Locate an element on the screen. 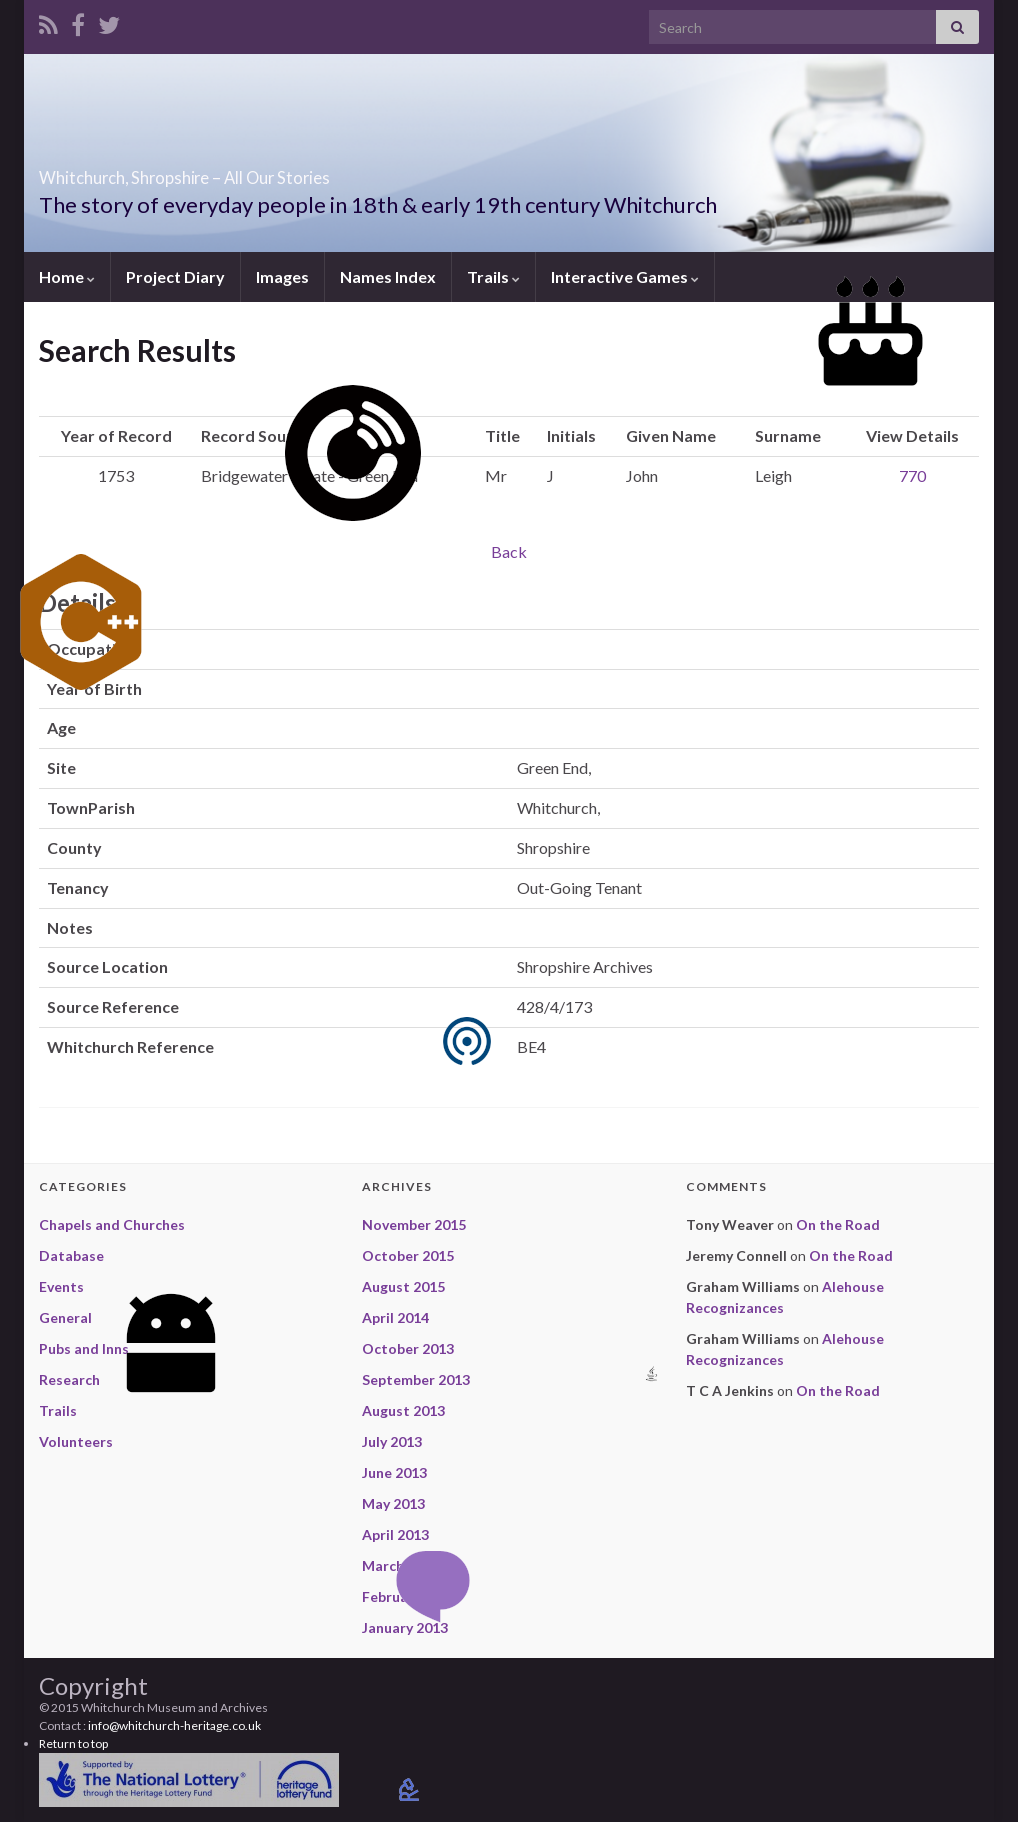 This screenshot has height=1822, width=1018. open the Player FM podcast app is located at coordinates (353, 453).